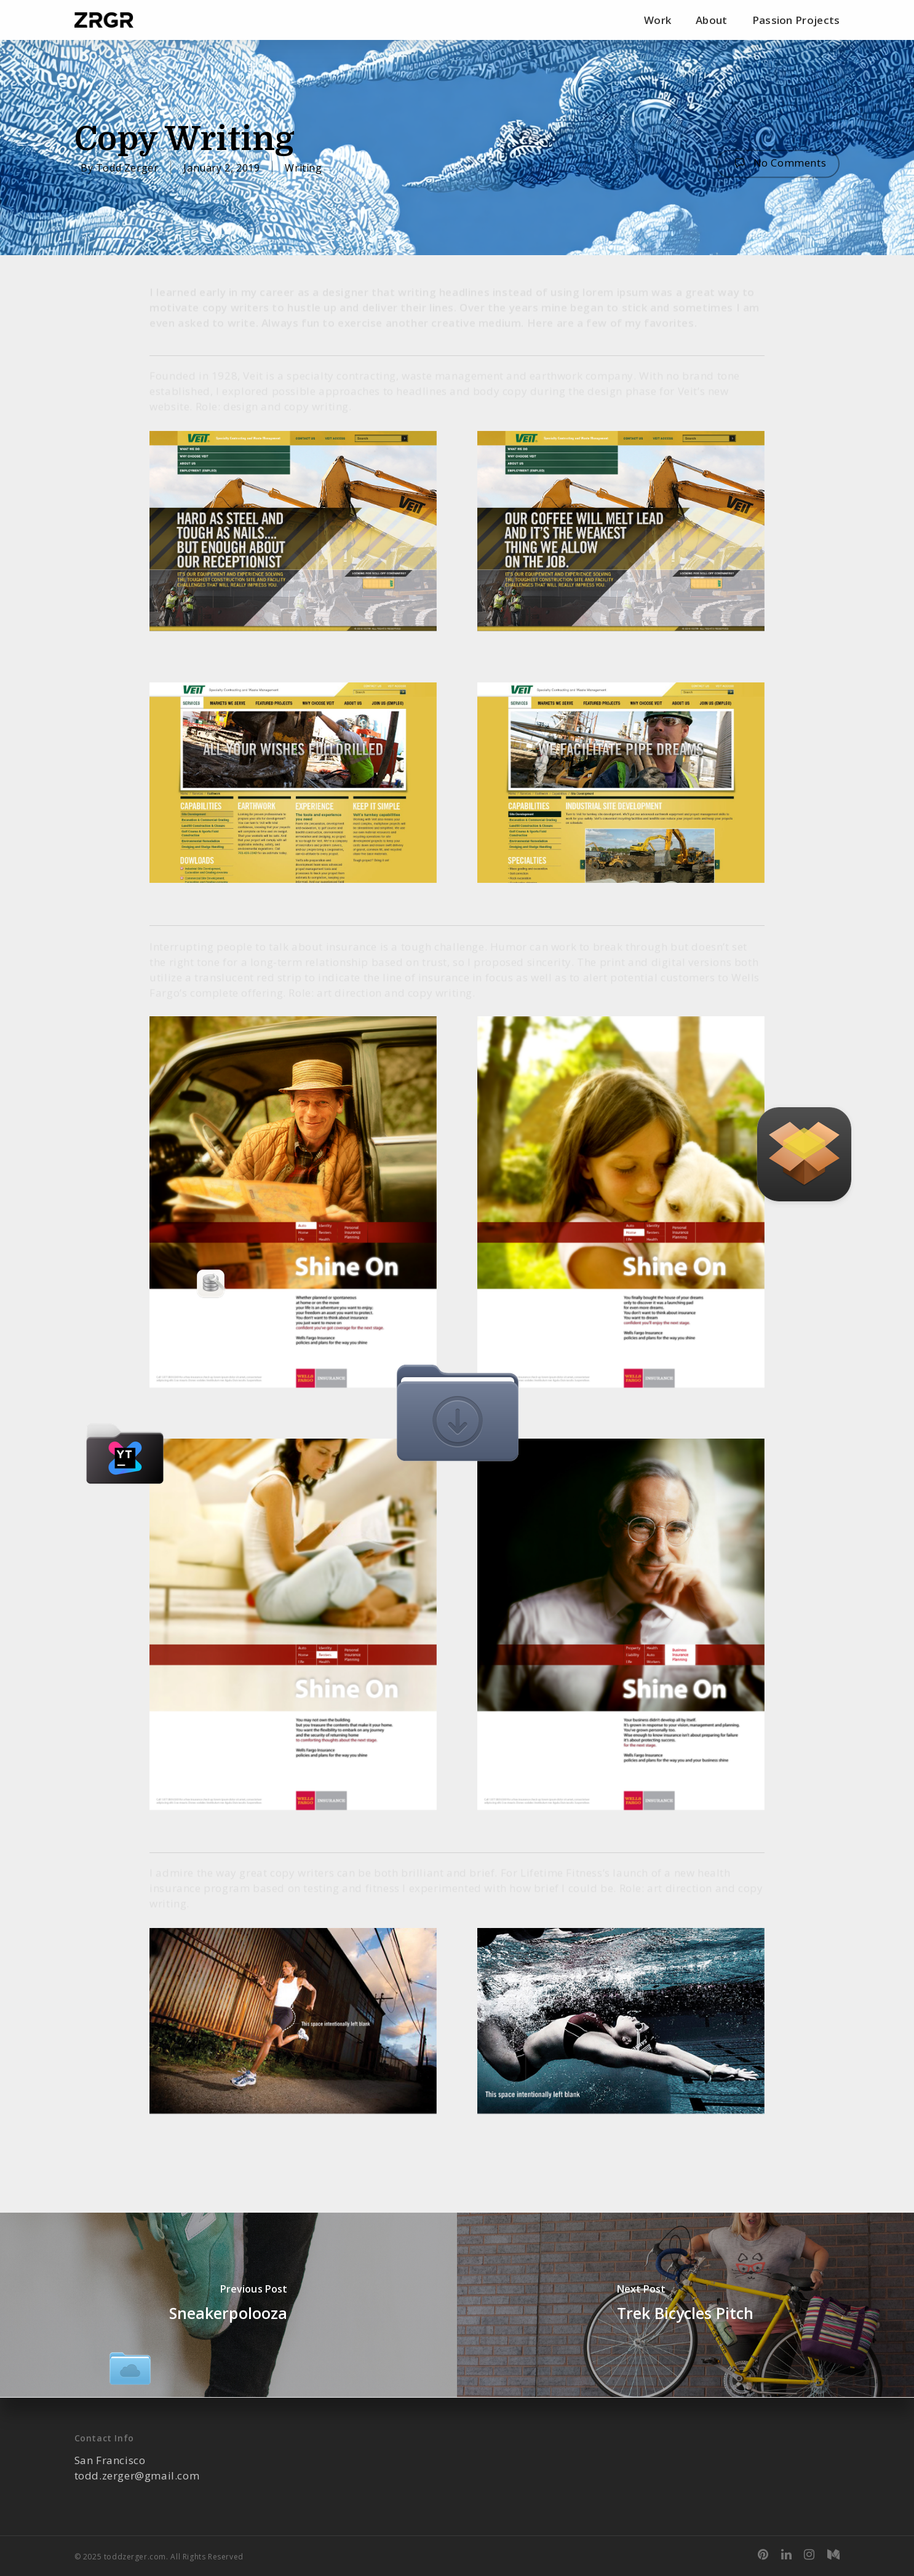 Image resolution: width=914 pixels, height=2576 pixels. I want to click on open synaptic package manager, so click(804, 1154).